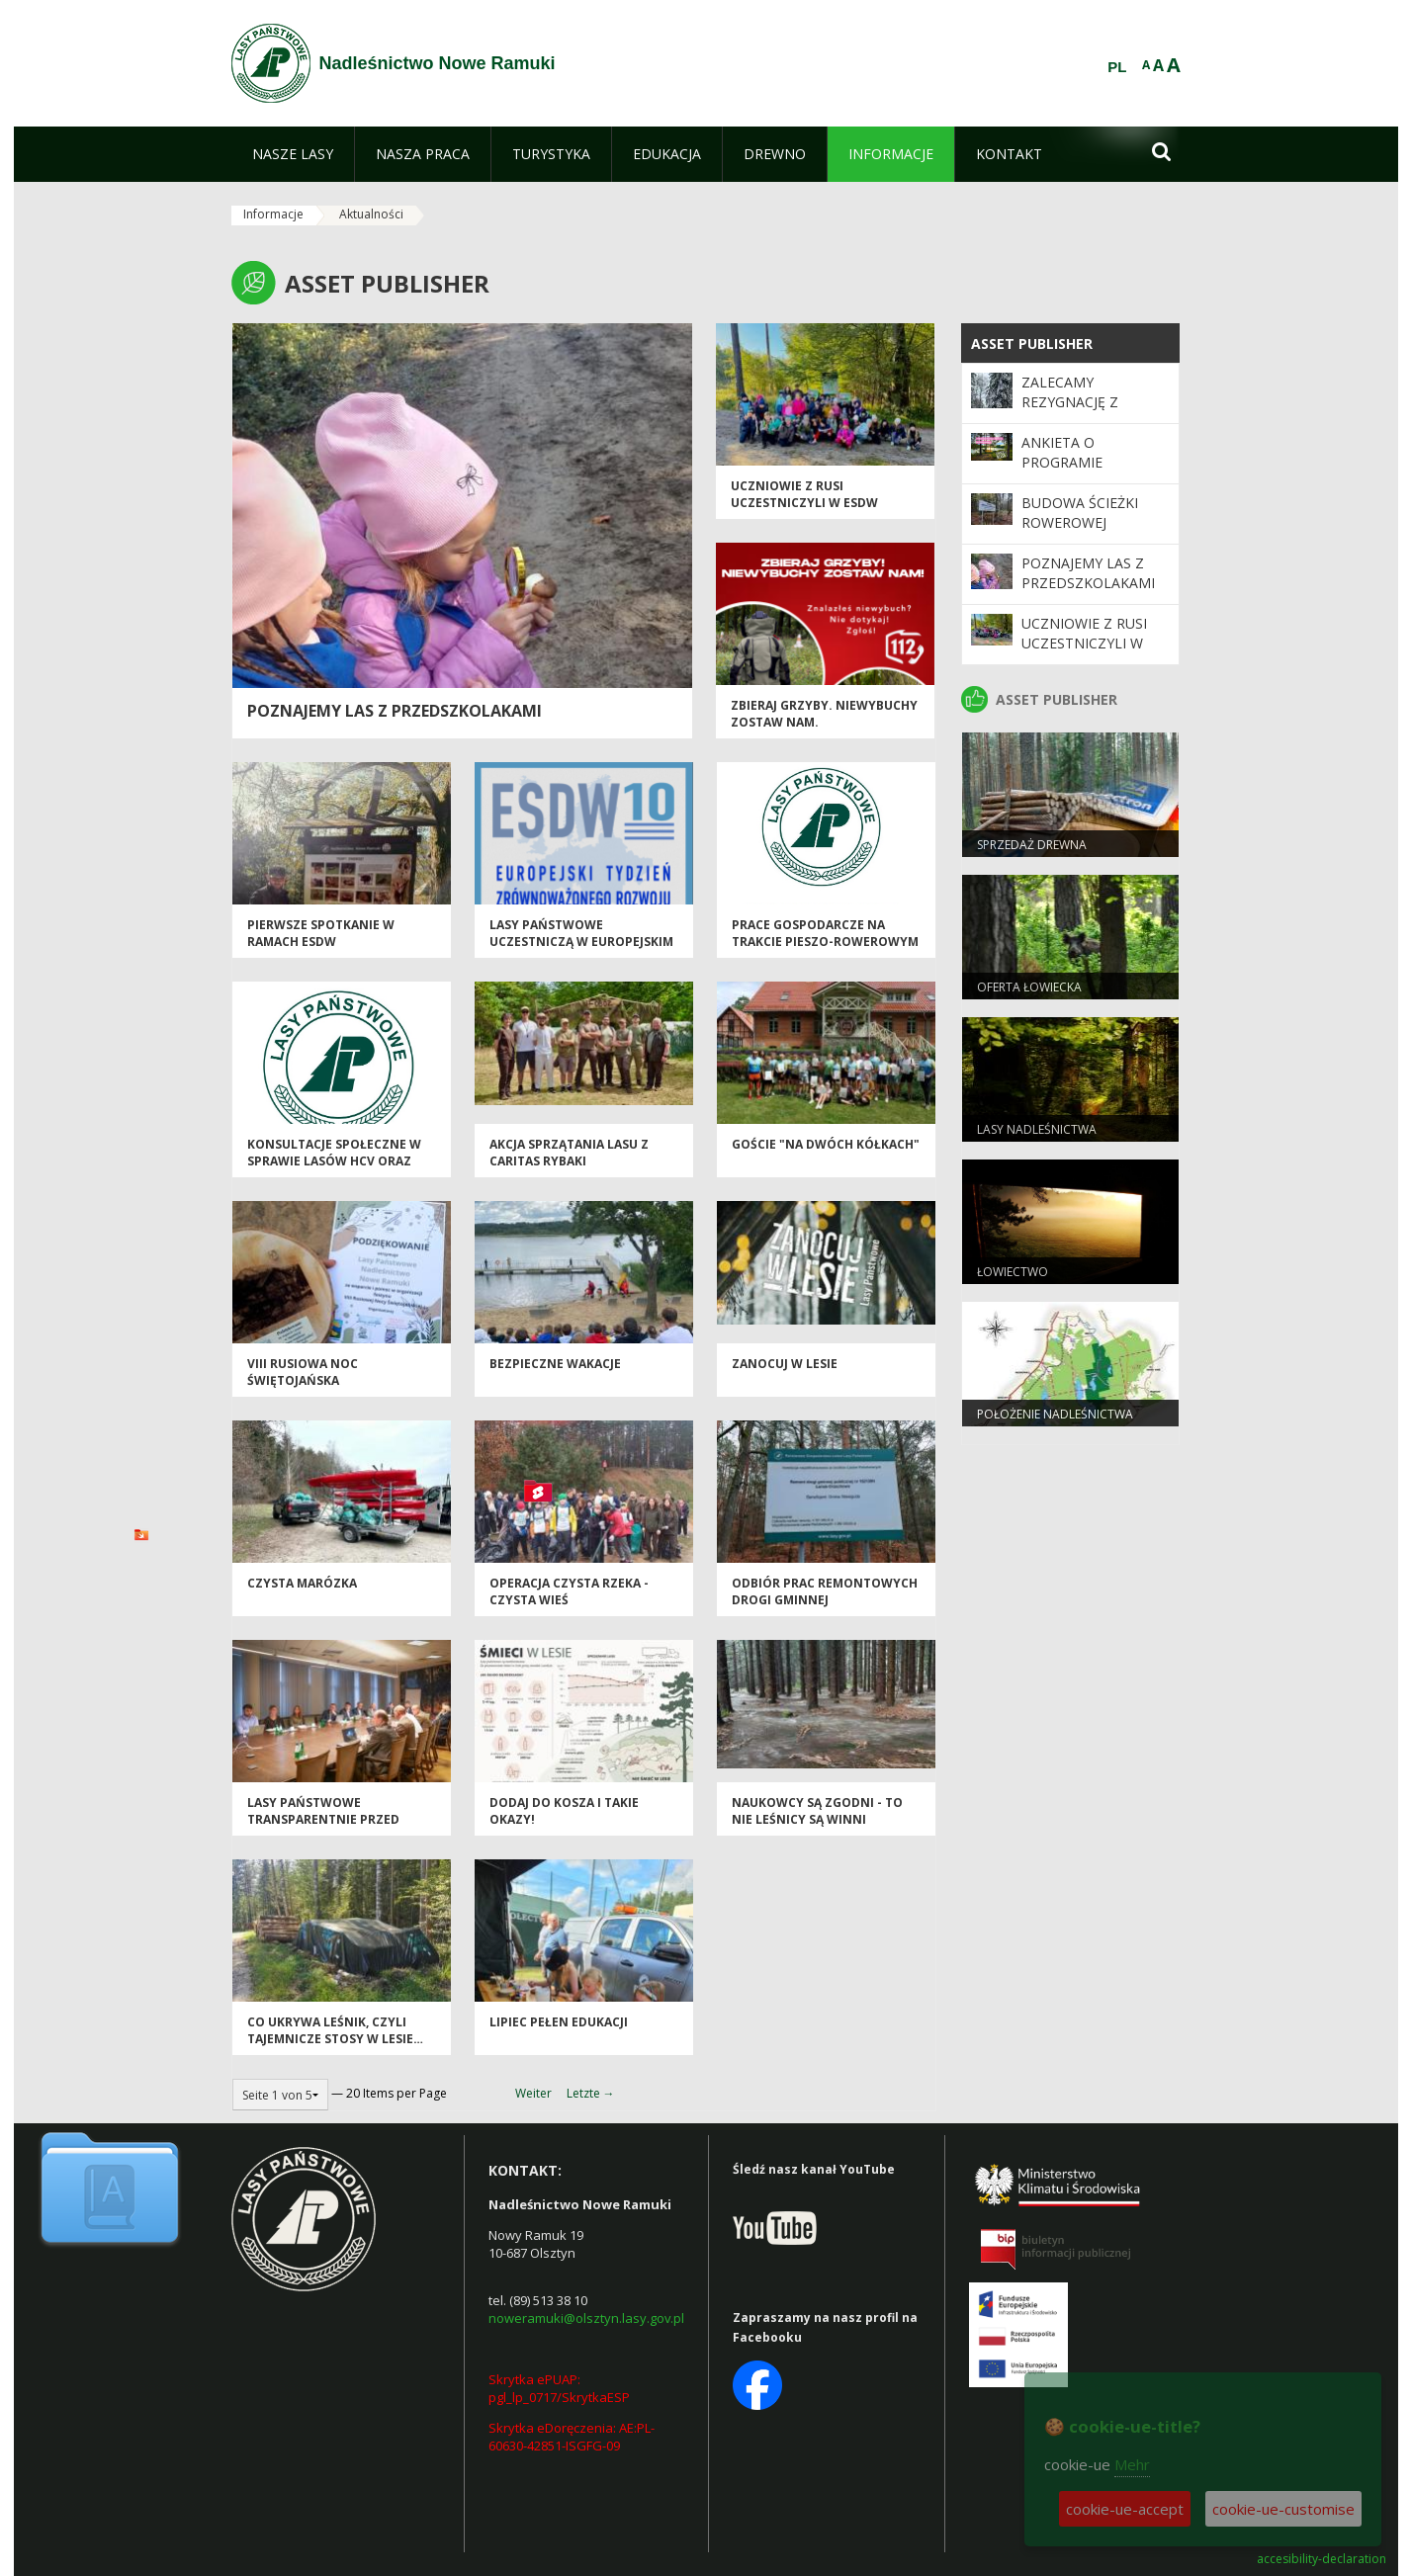 The image size is (1411, 2576). I want to click on open typography or font-related files folder, so click(110, 2188).